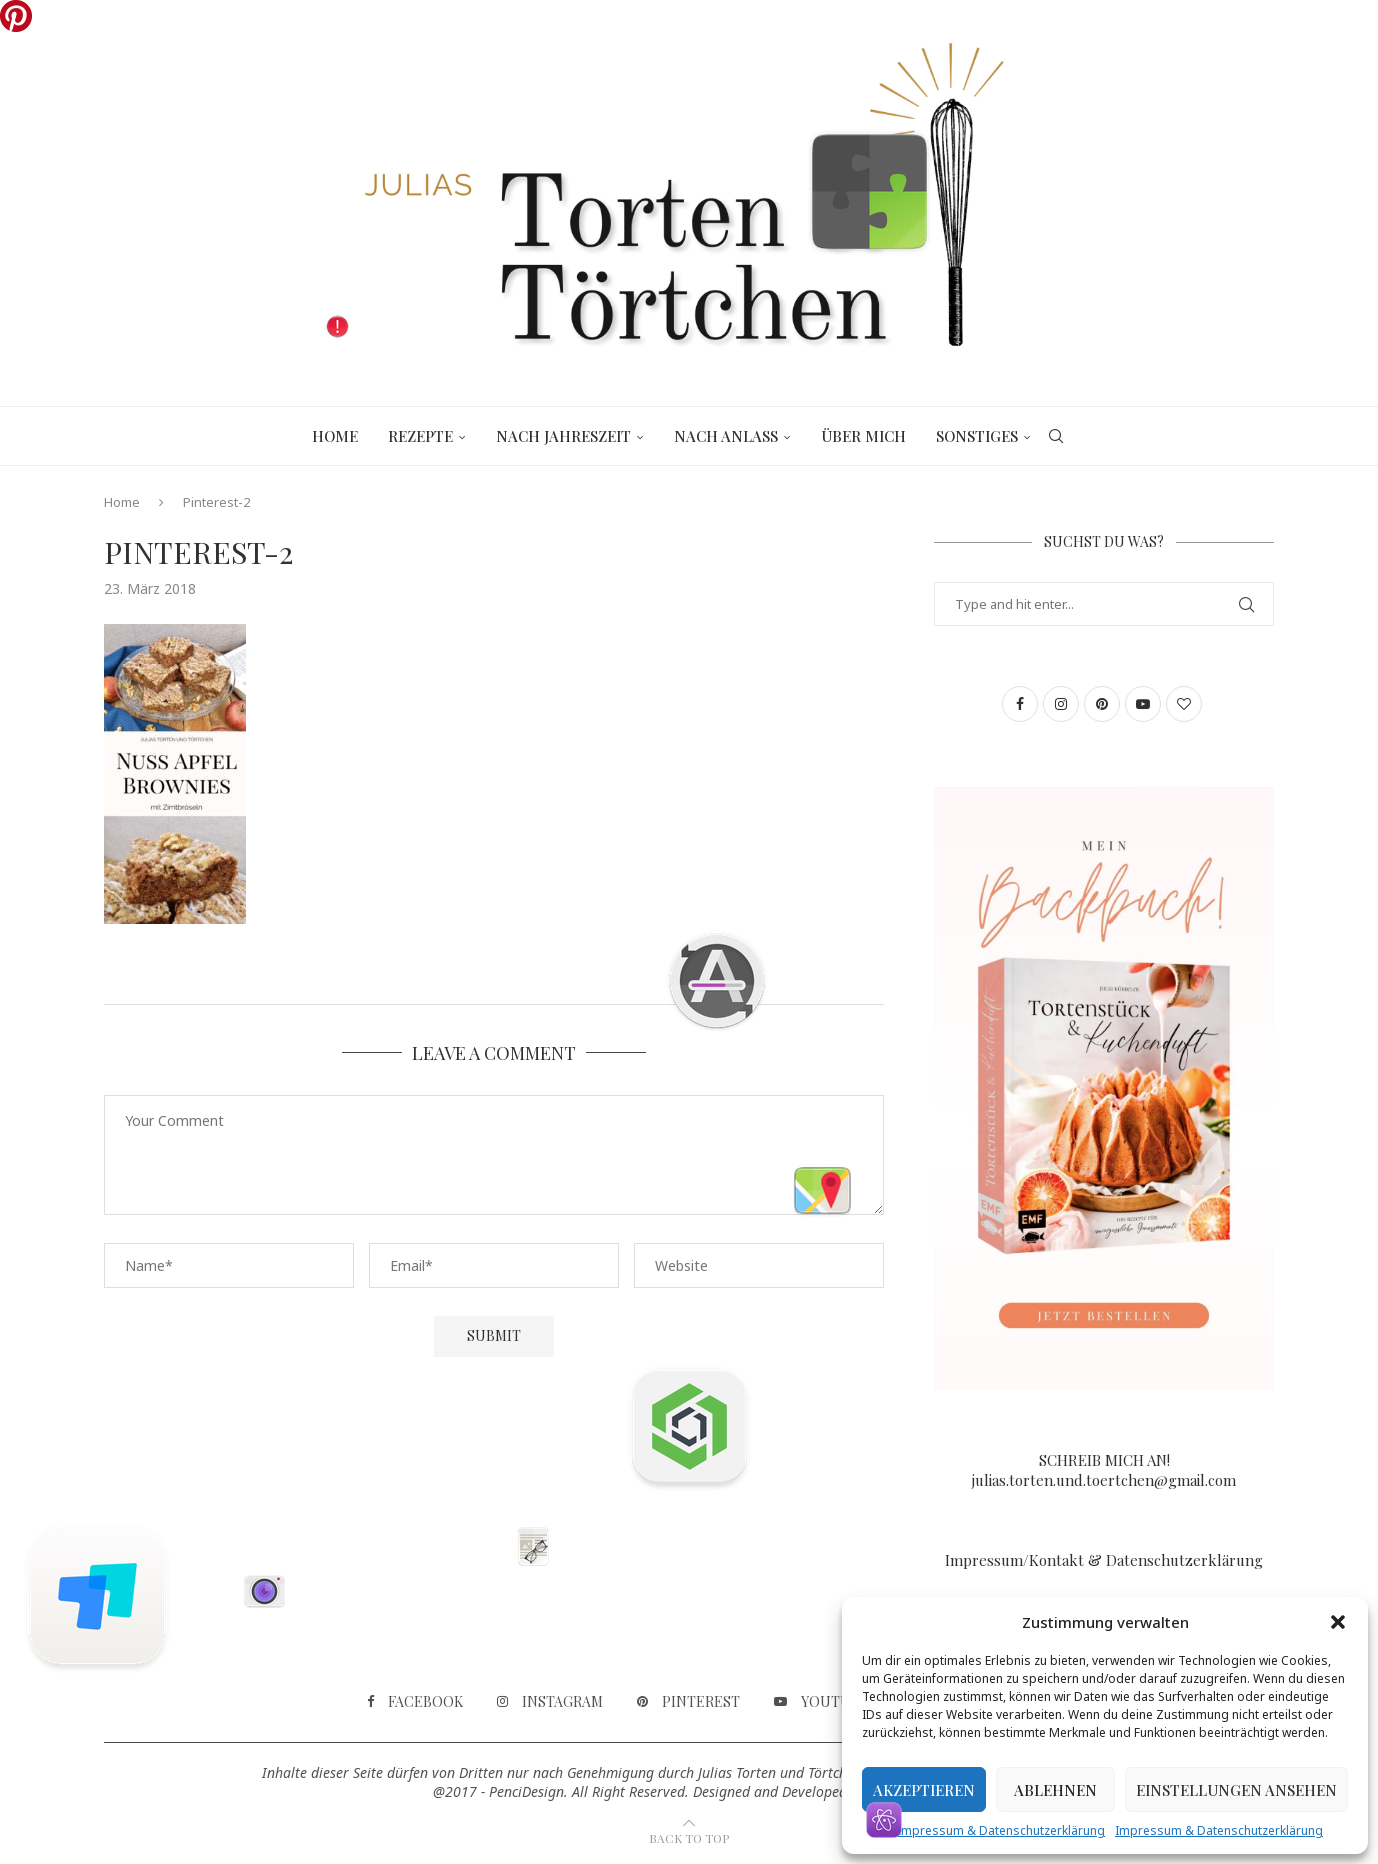 The height and width of the screenshot is (1864, 1378). I want to click on open gnome shell extensions manager, so click(869, 191).